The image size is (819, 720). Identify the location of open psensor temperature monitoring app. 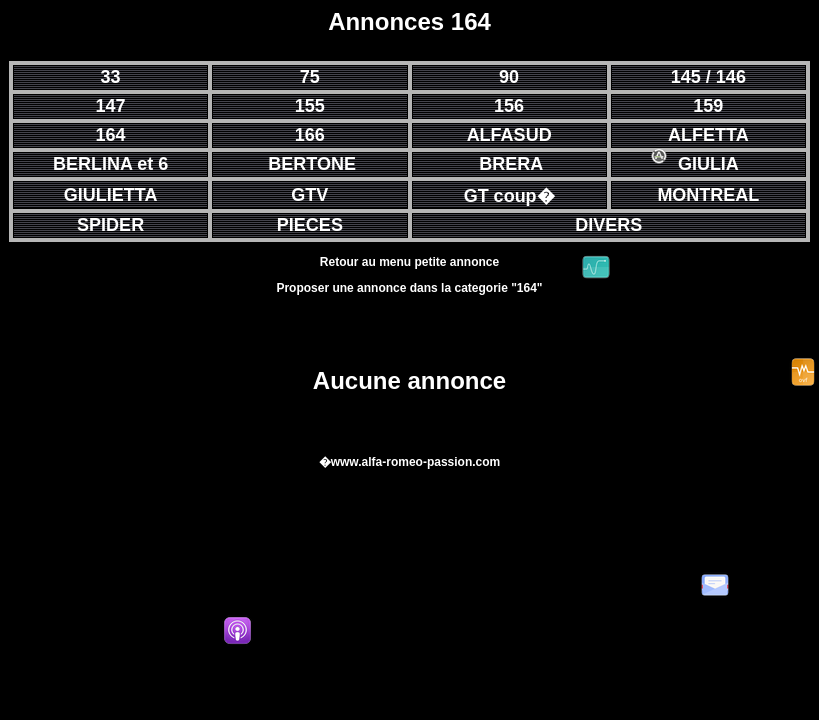
(596, 267).